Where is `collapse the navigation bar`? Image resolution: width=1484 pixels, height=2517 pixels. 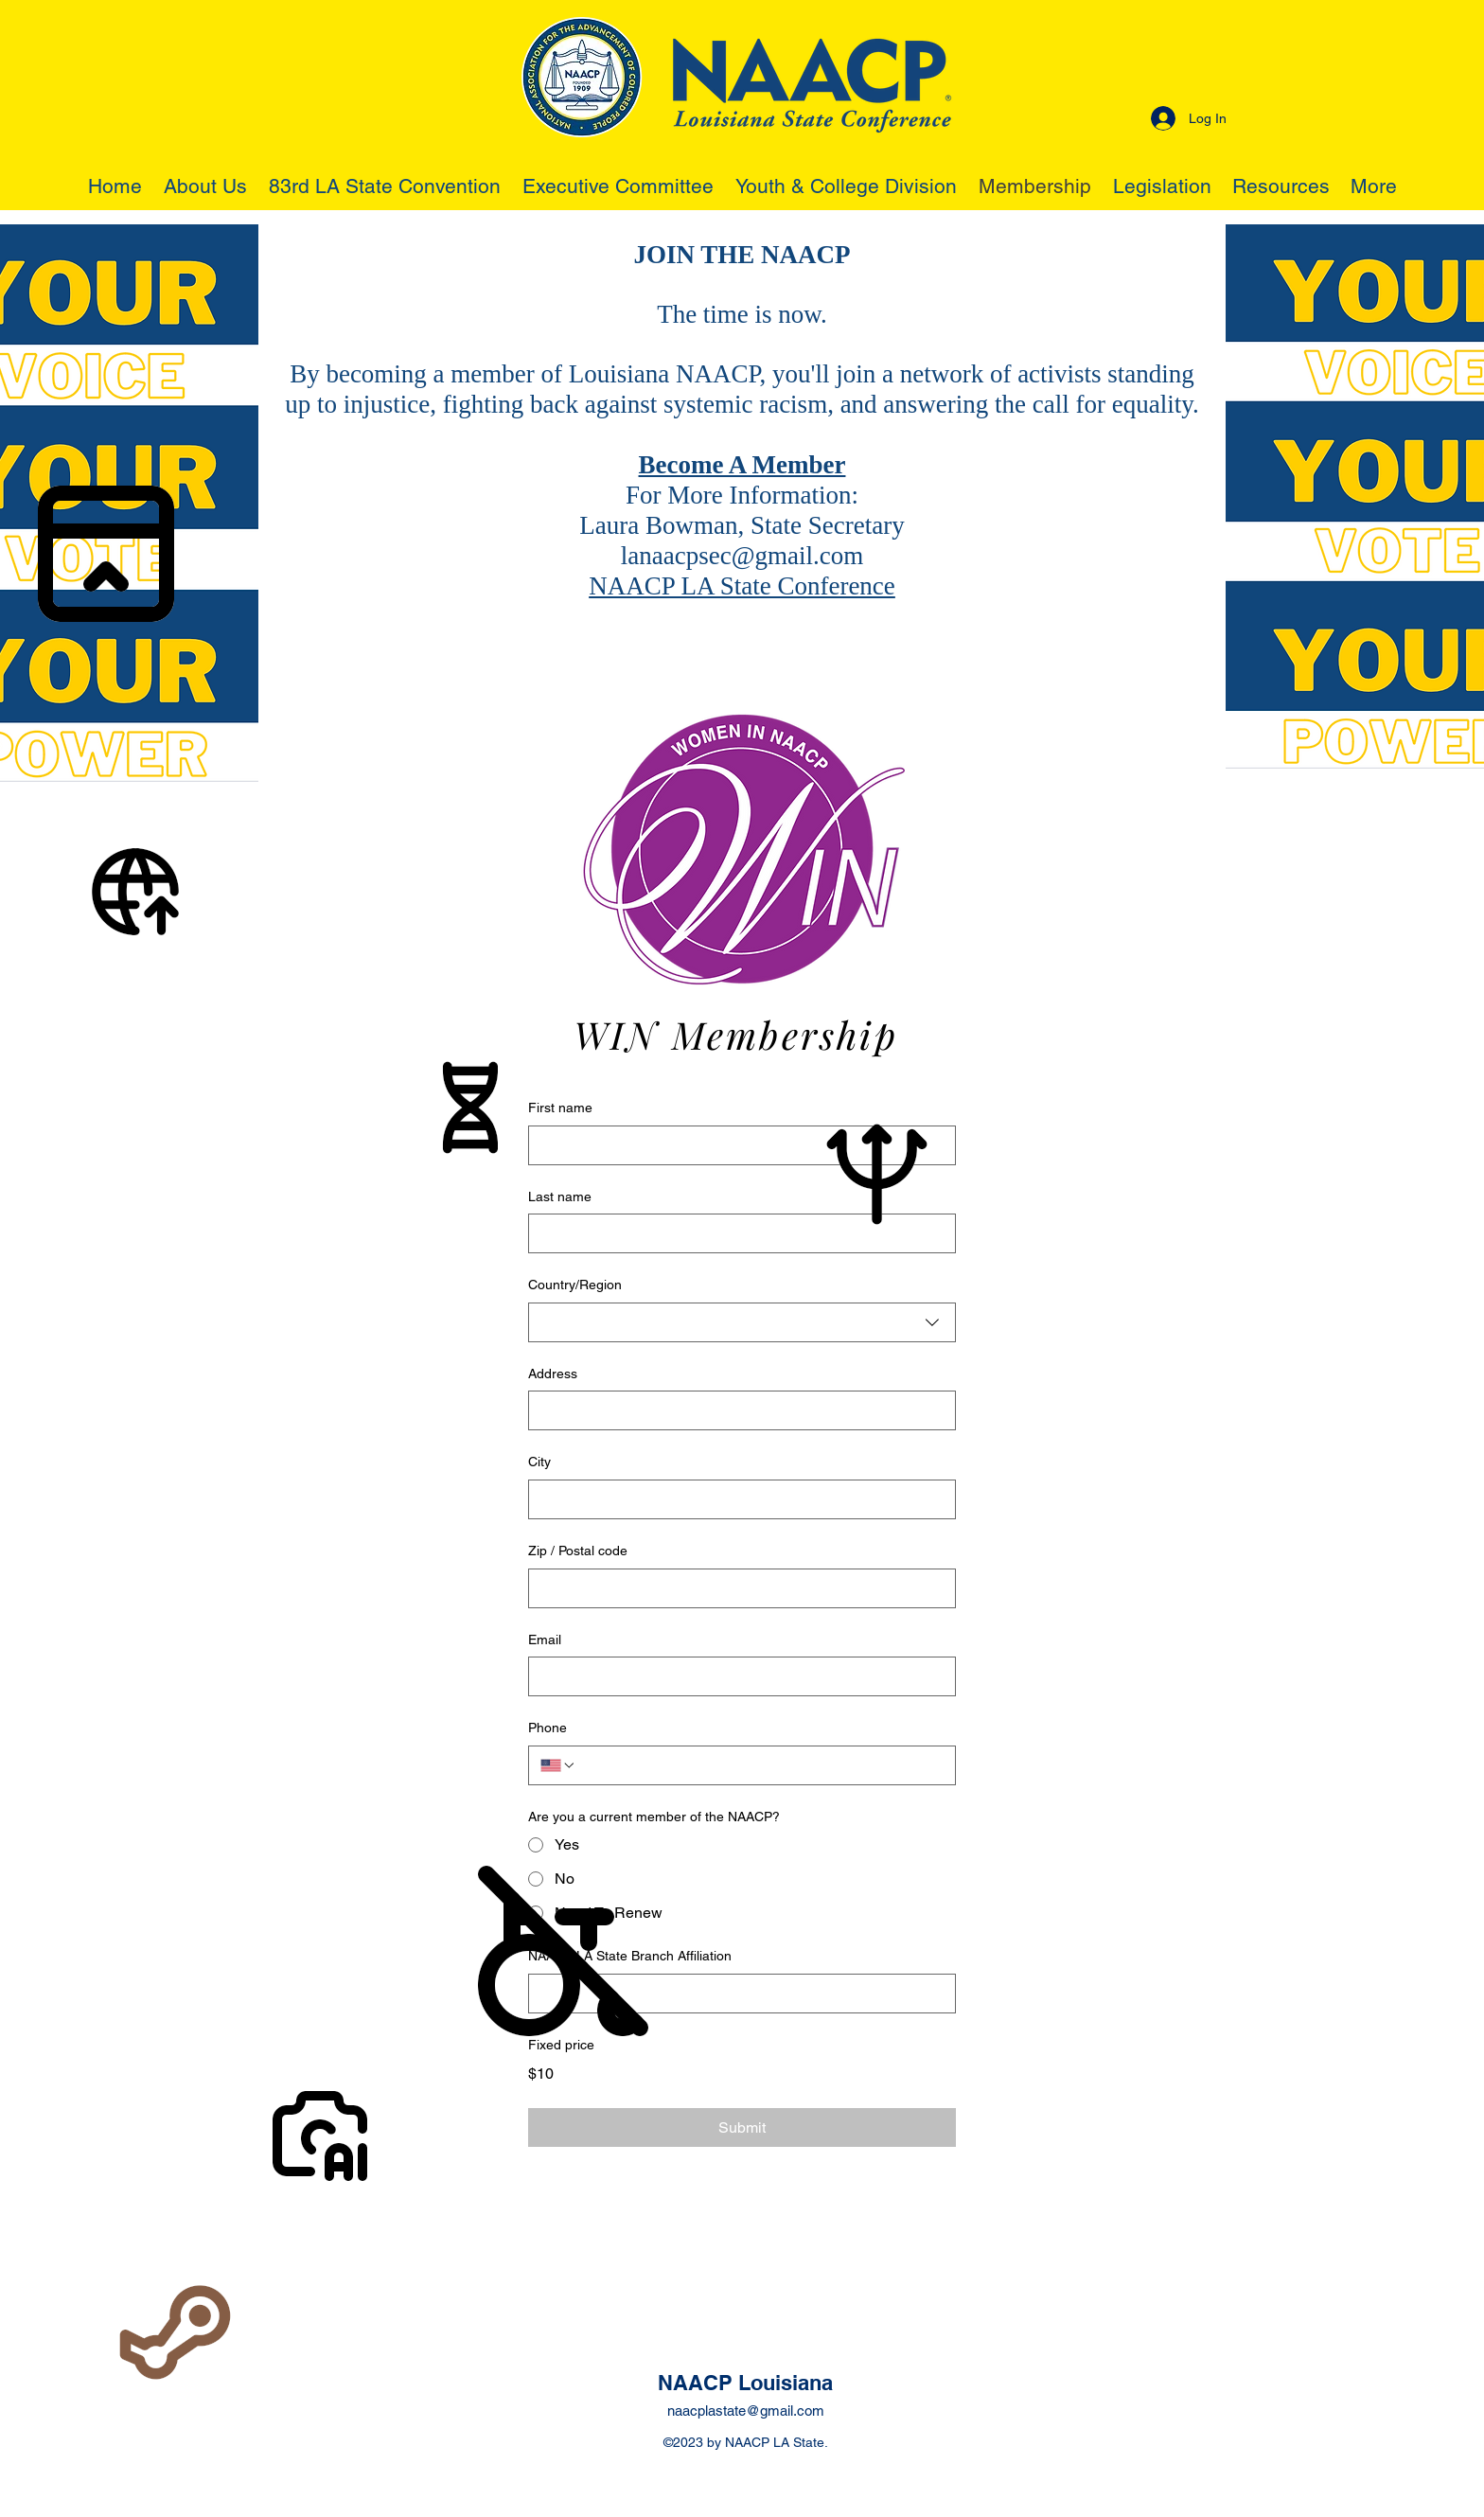
collapse the navigation bar is located at coordinates (106, 554).